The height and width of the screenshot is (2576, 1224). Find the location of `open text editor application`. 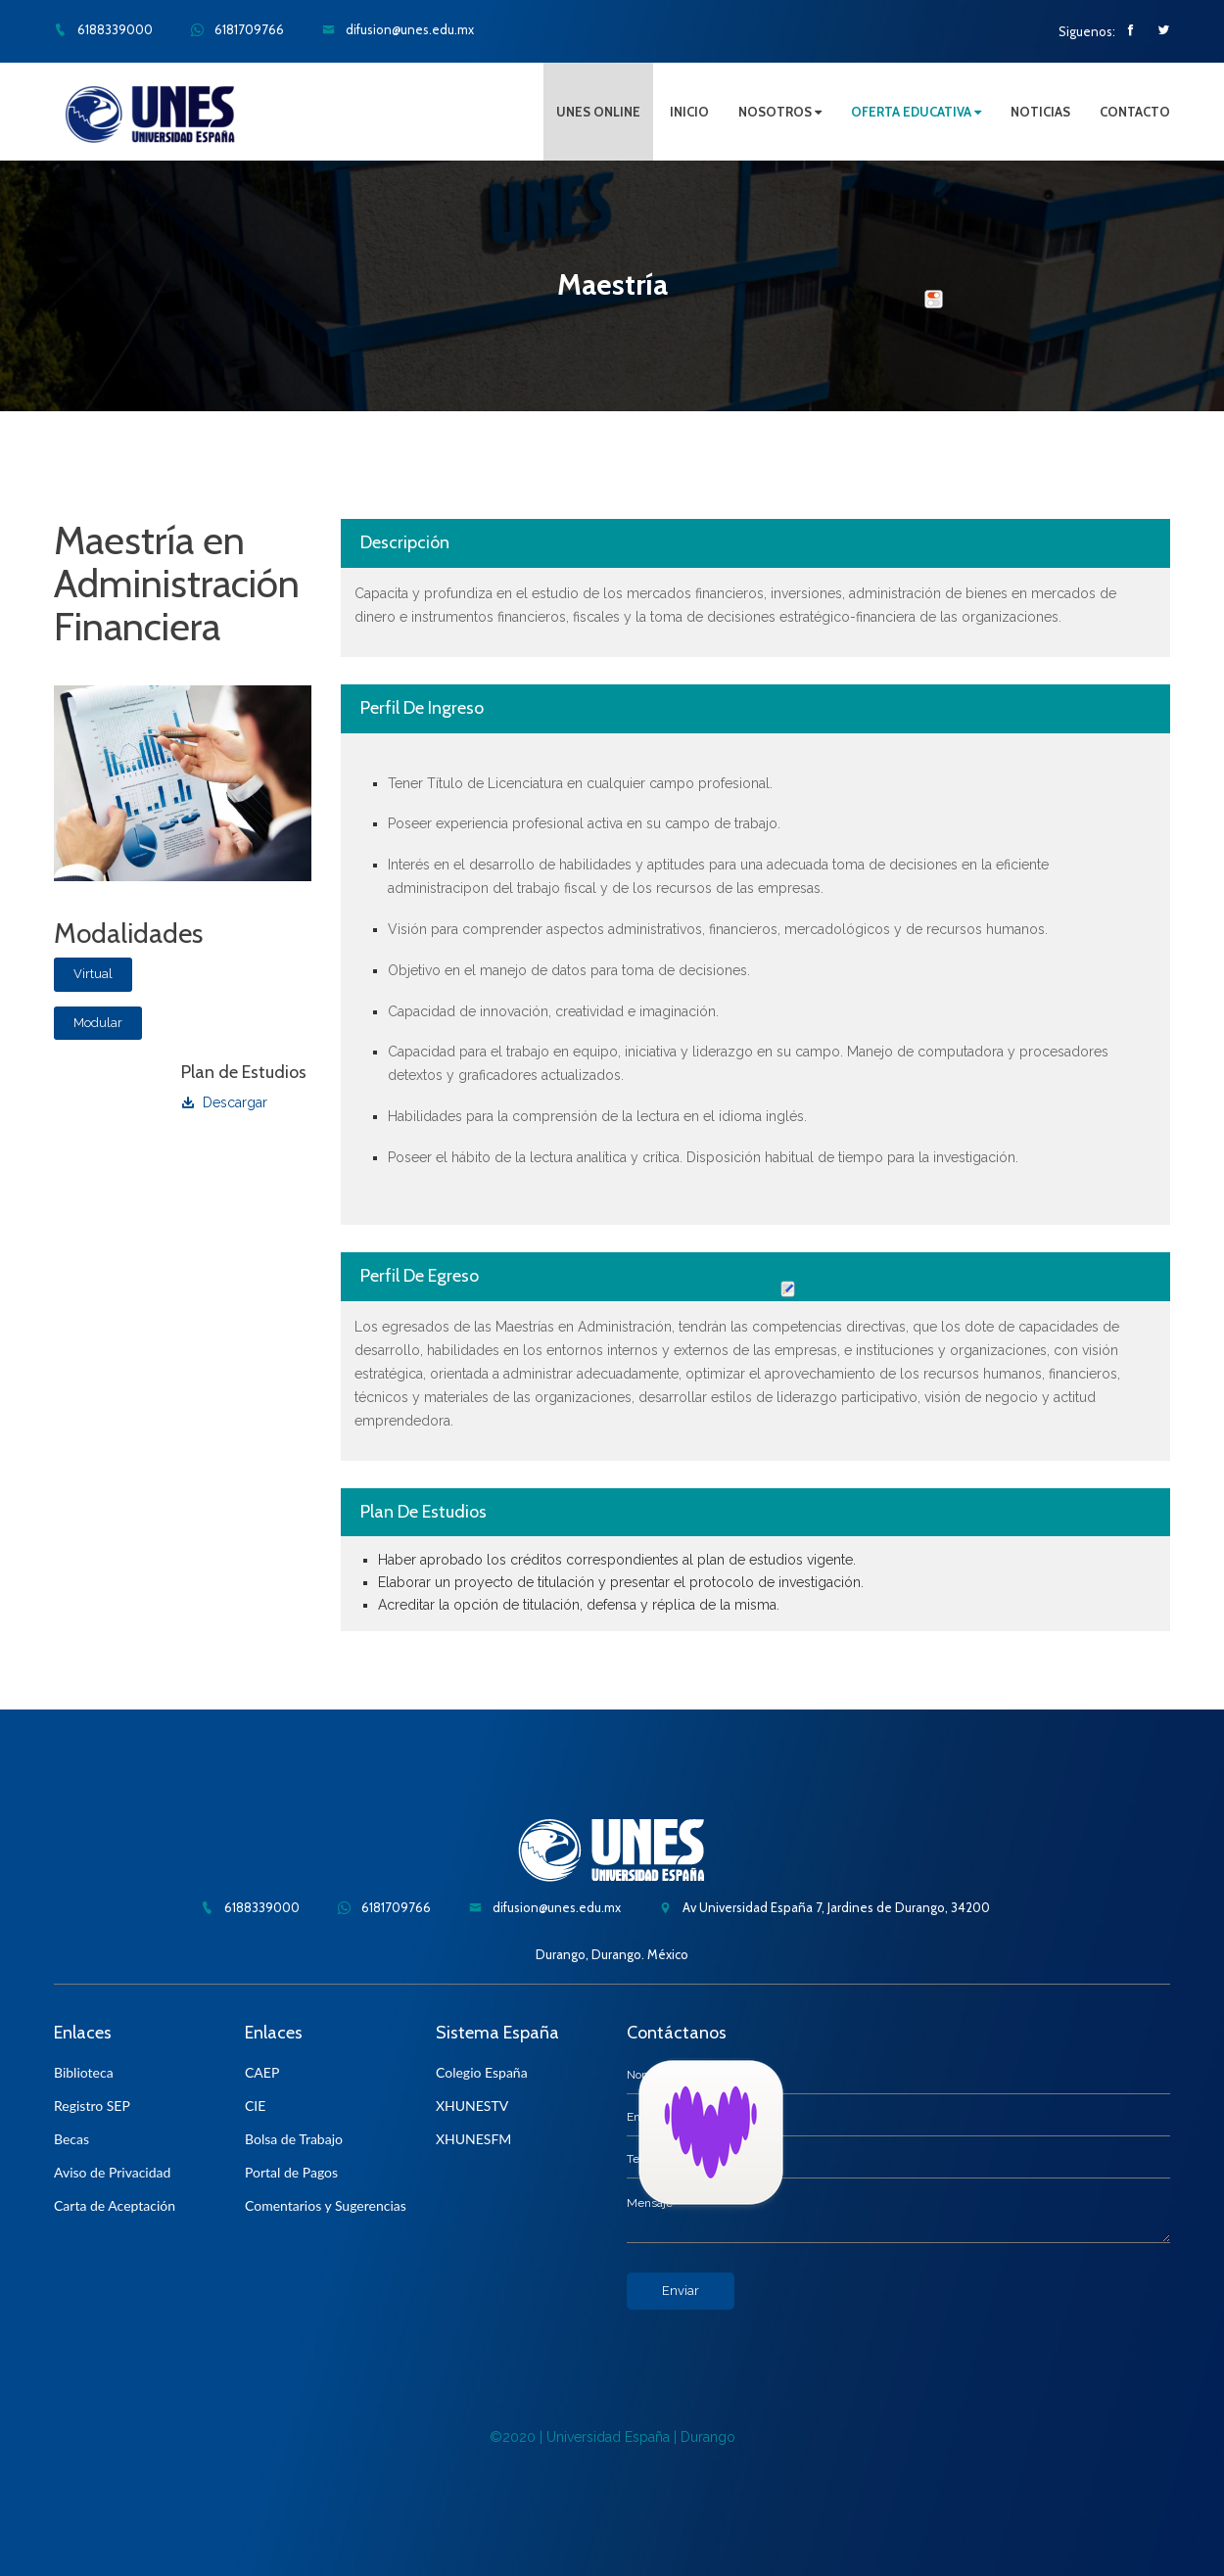

open text editor application is located at coordinates (787, 1288).